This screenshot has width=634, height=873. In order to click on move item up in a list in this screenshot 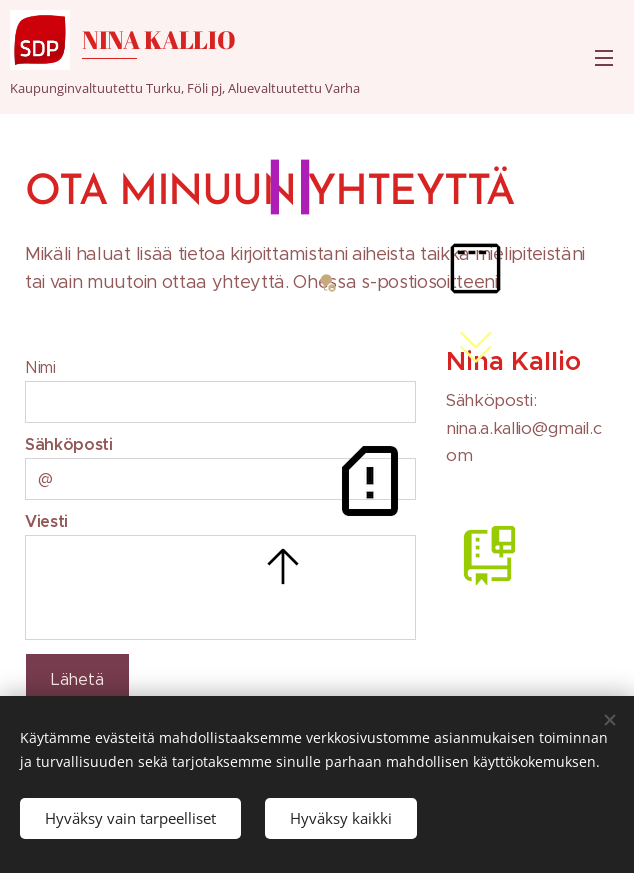, I will do `click(281, 566)`.